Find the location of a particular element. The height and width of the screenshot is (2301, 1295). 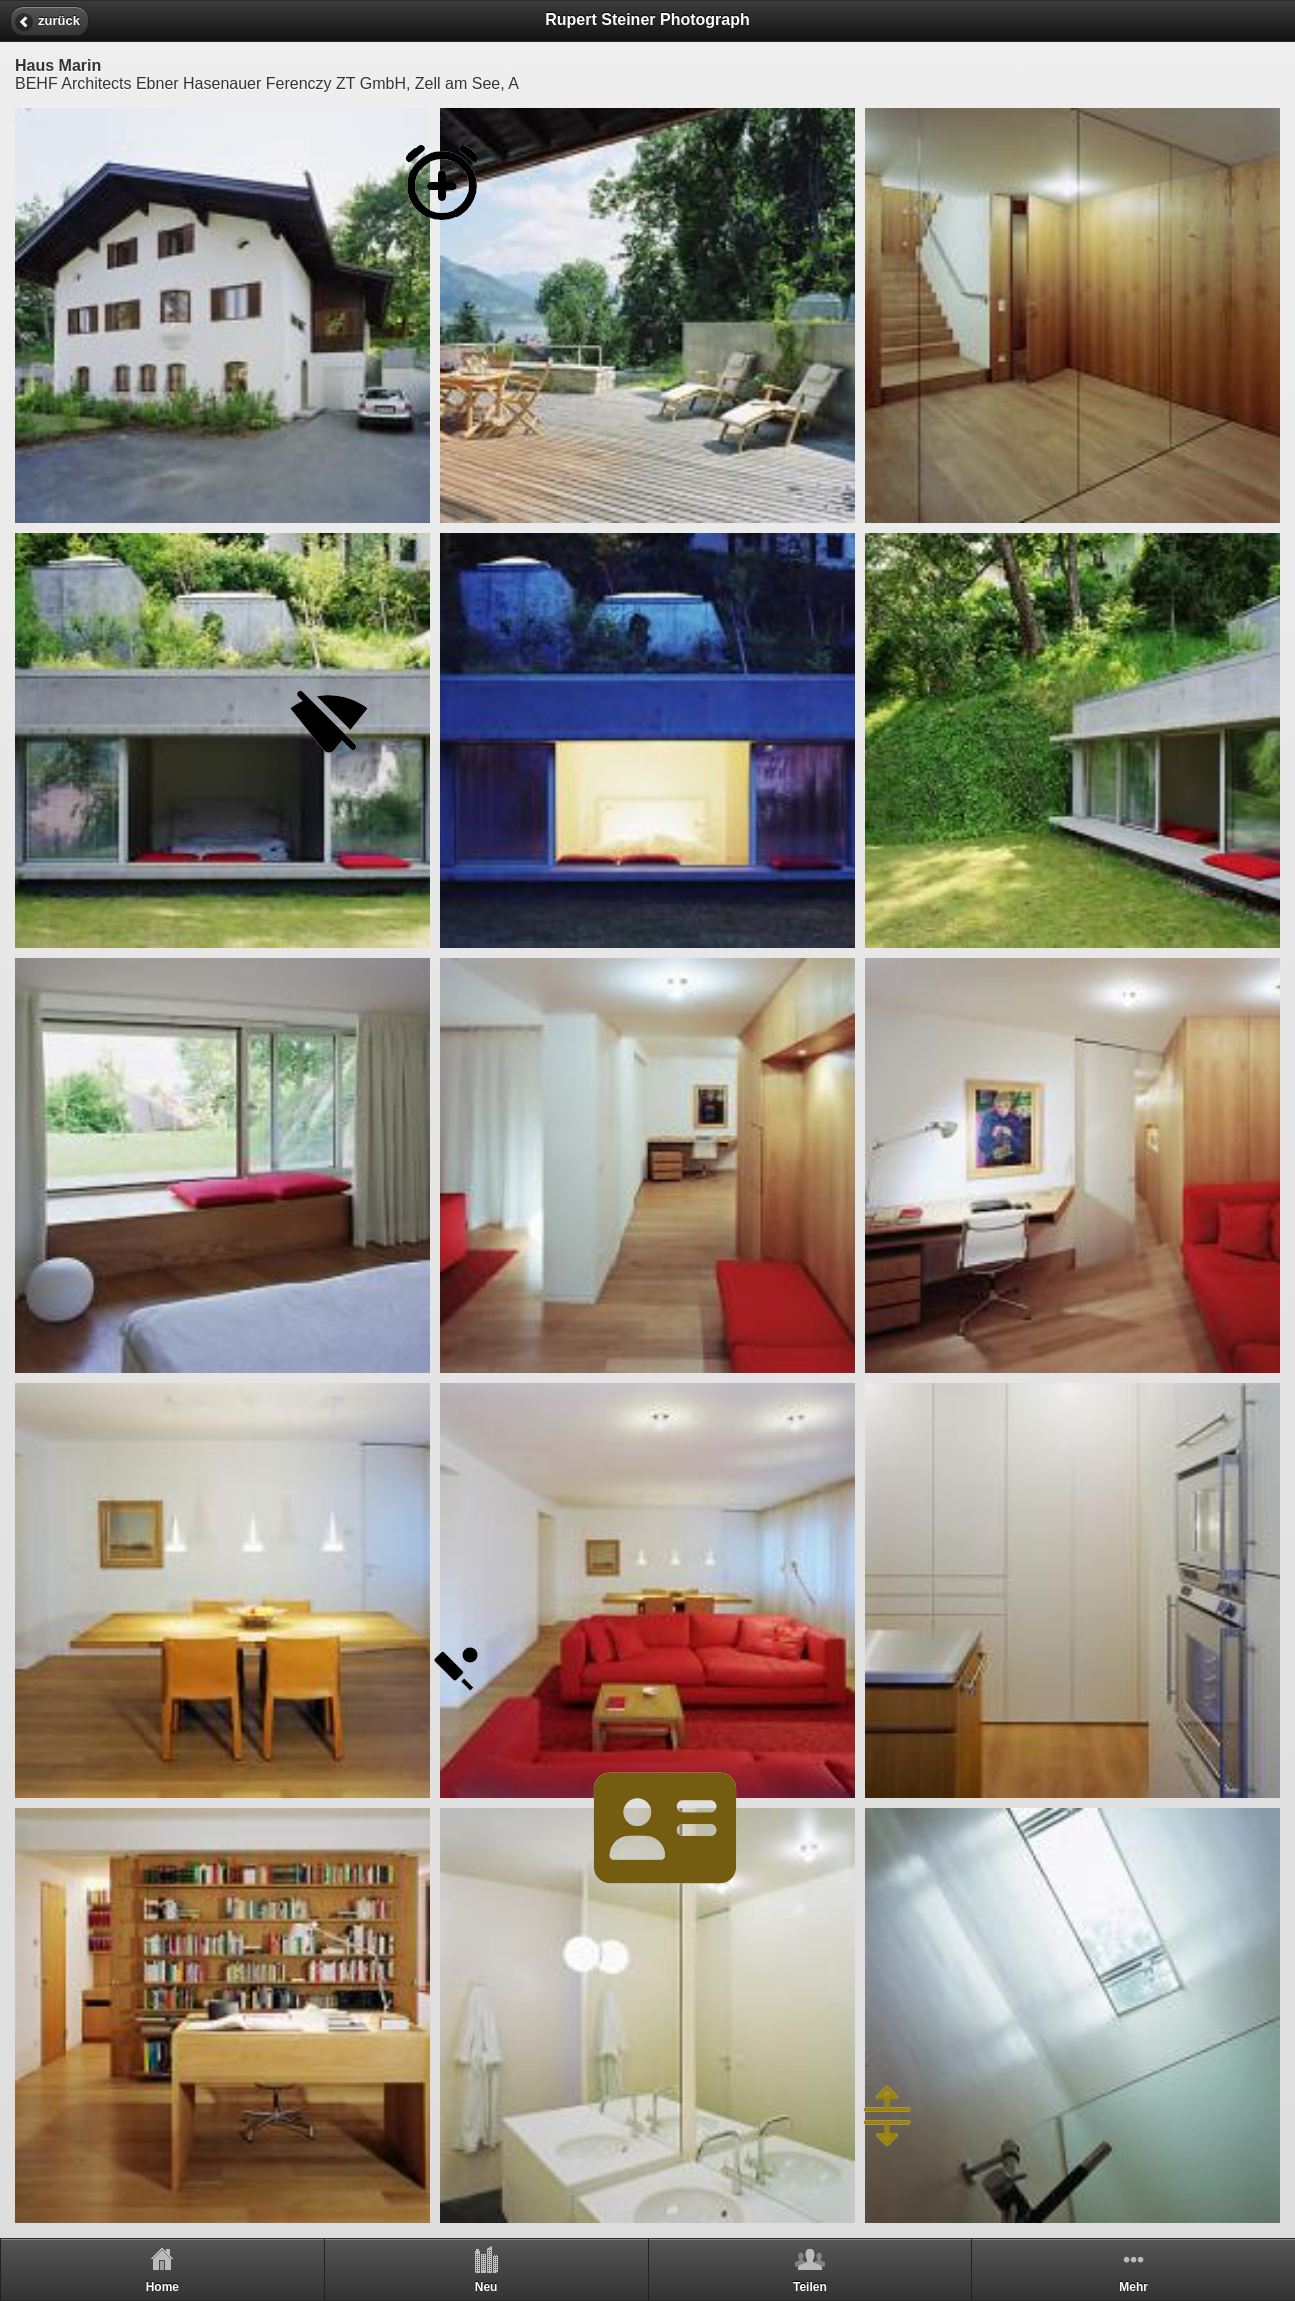

indicates wifi is disconnected or unavailable is located at coordinates (329, 725).